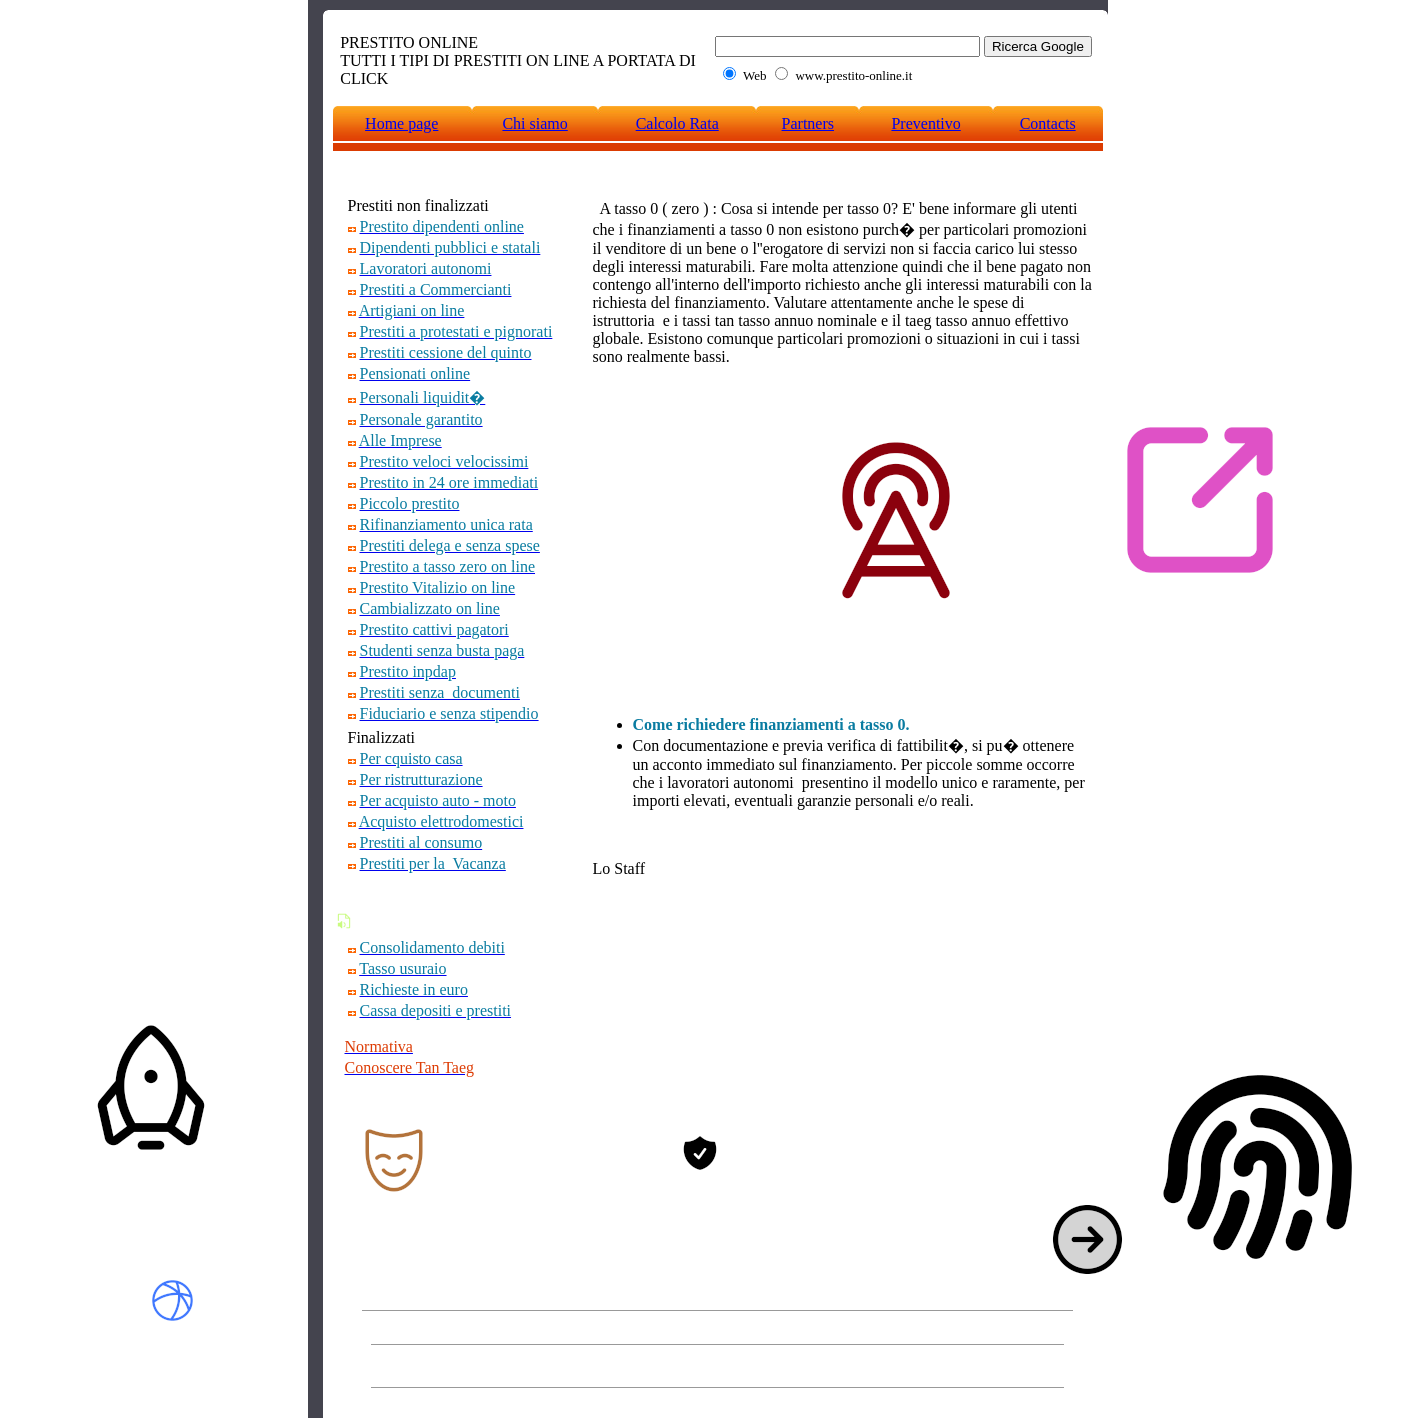  What do you see at coordinates (1200, 500) in the screenshot?
I see `open link in a new tab or window` at bounding box center [1200, 500].